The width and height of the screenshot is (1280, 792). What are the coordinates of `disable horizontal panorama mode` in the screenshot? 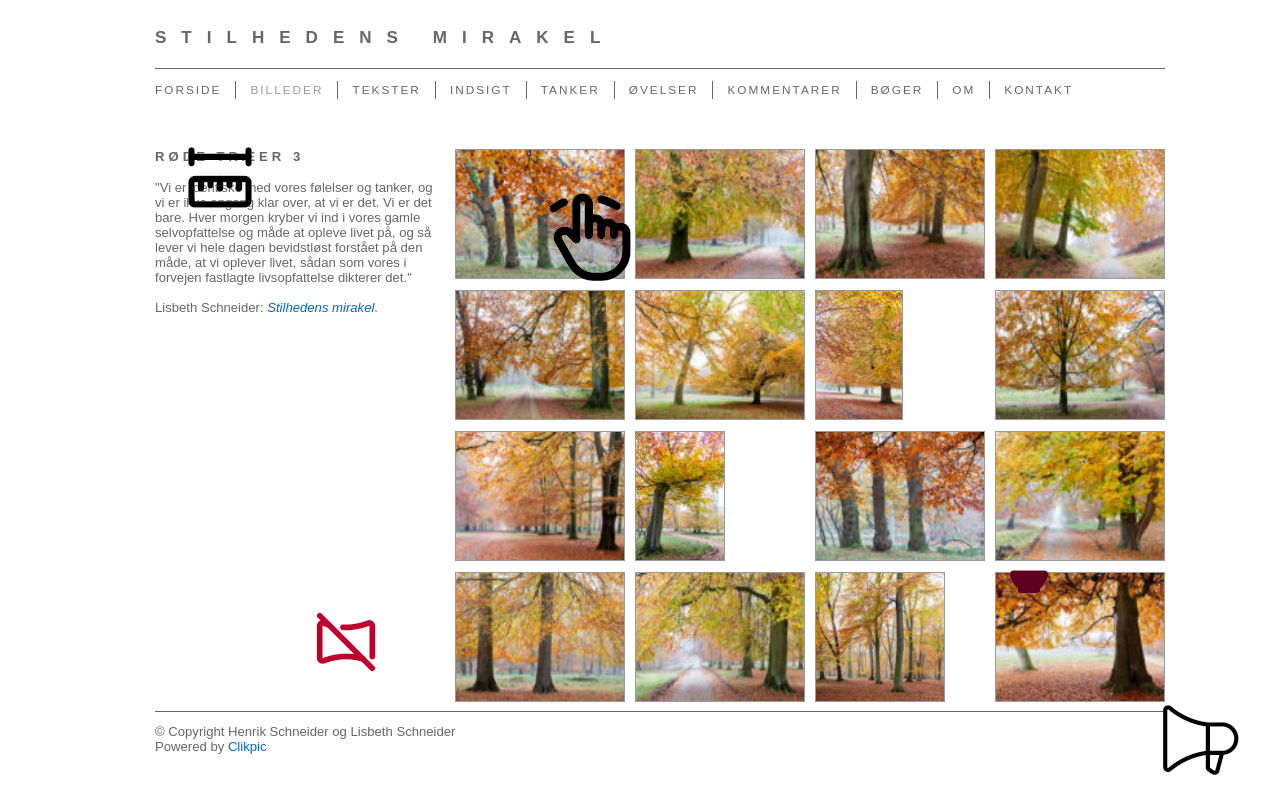 It's located at (346, 642).